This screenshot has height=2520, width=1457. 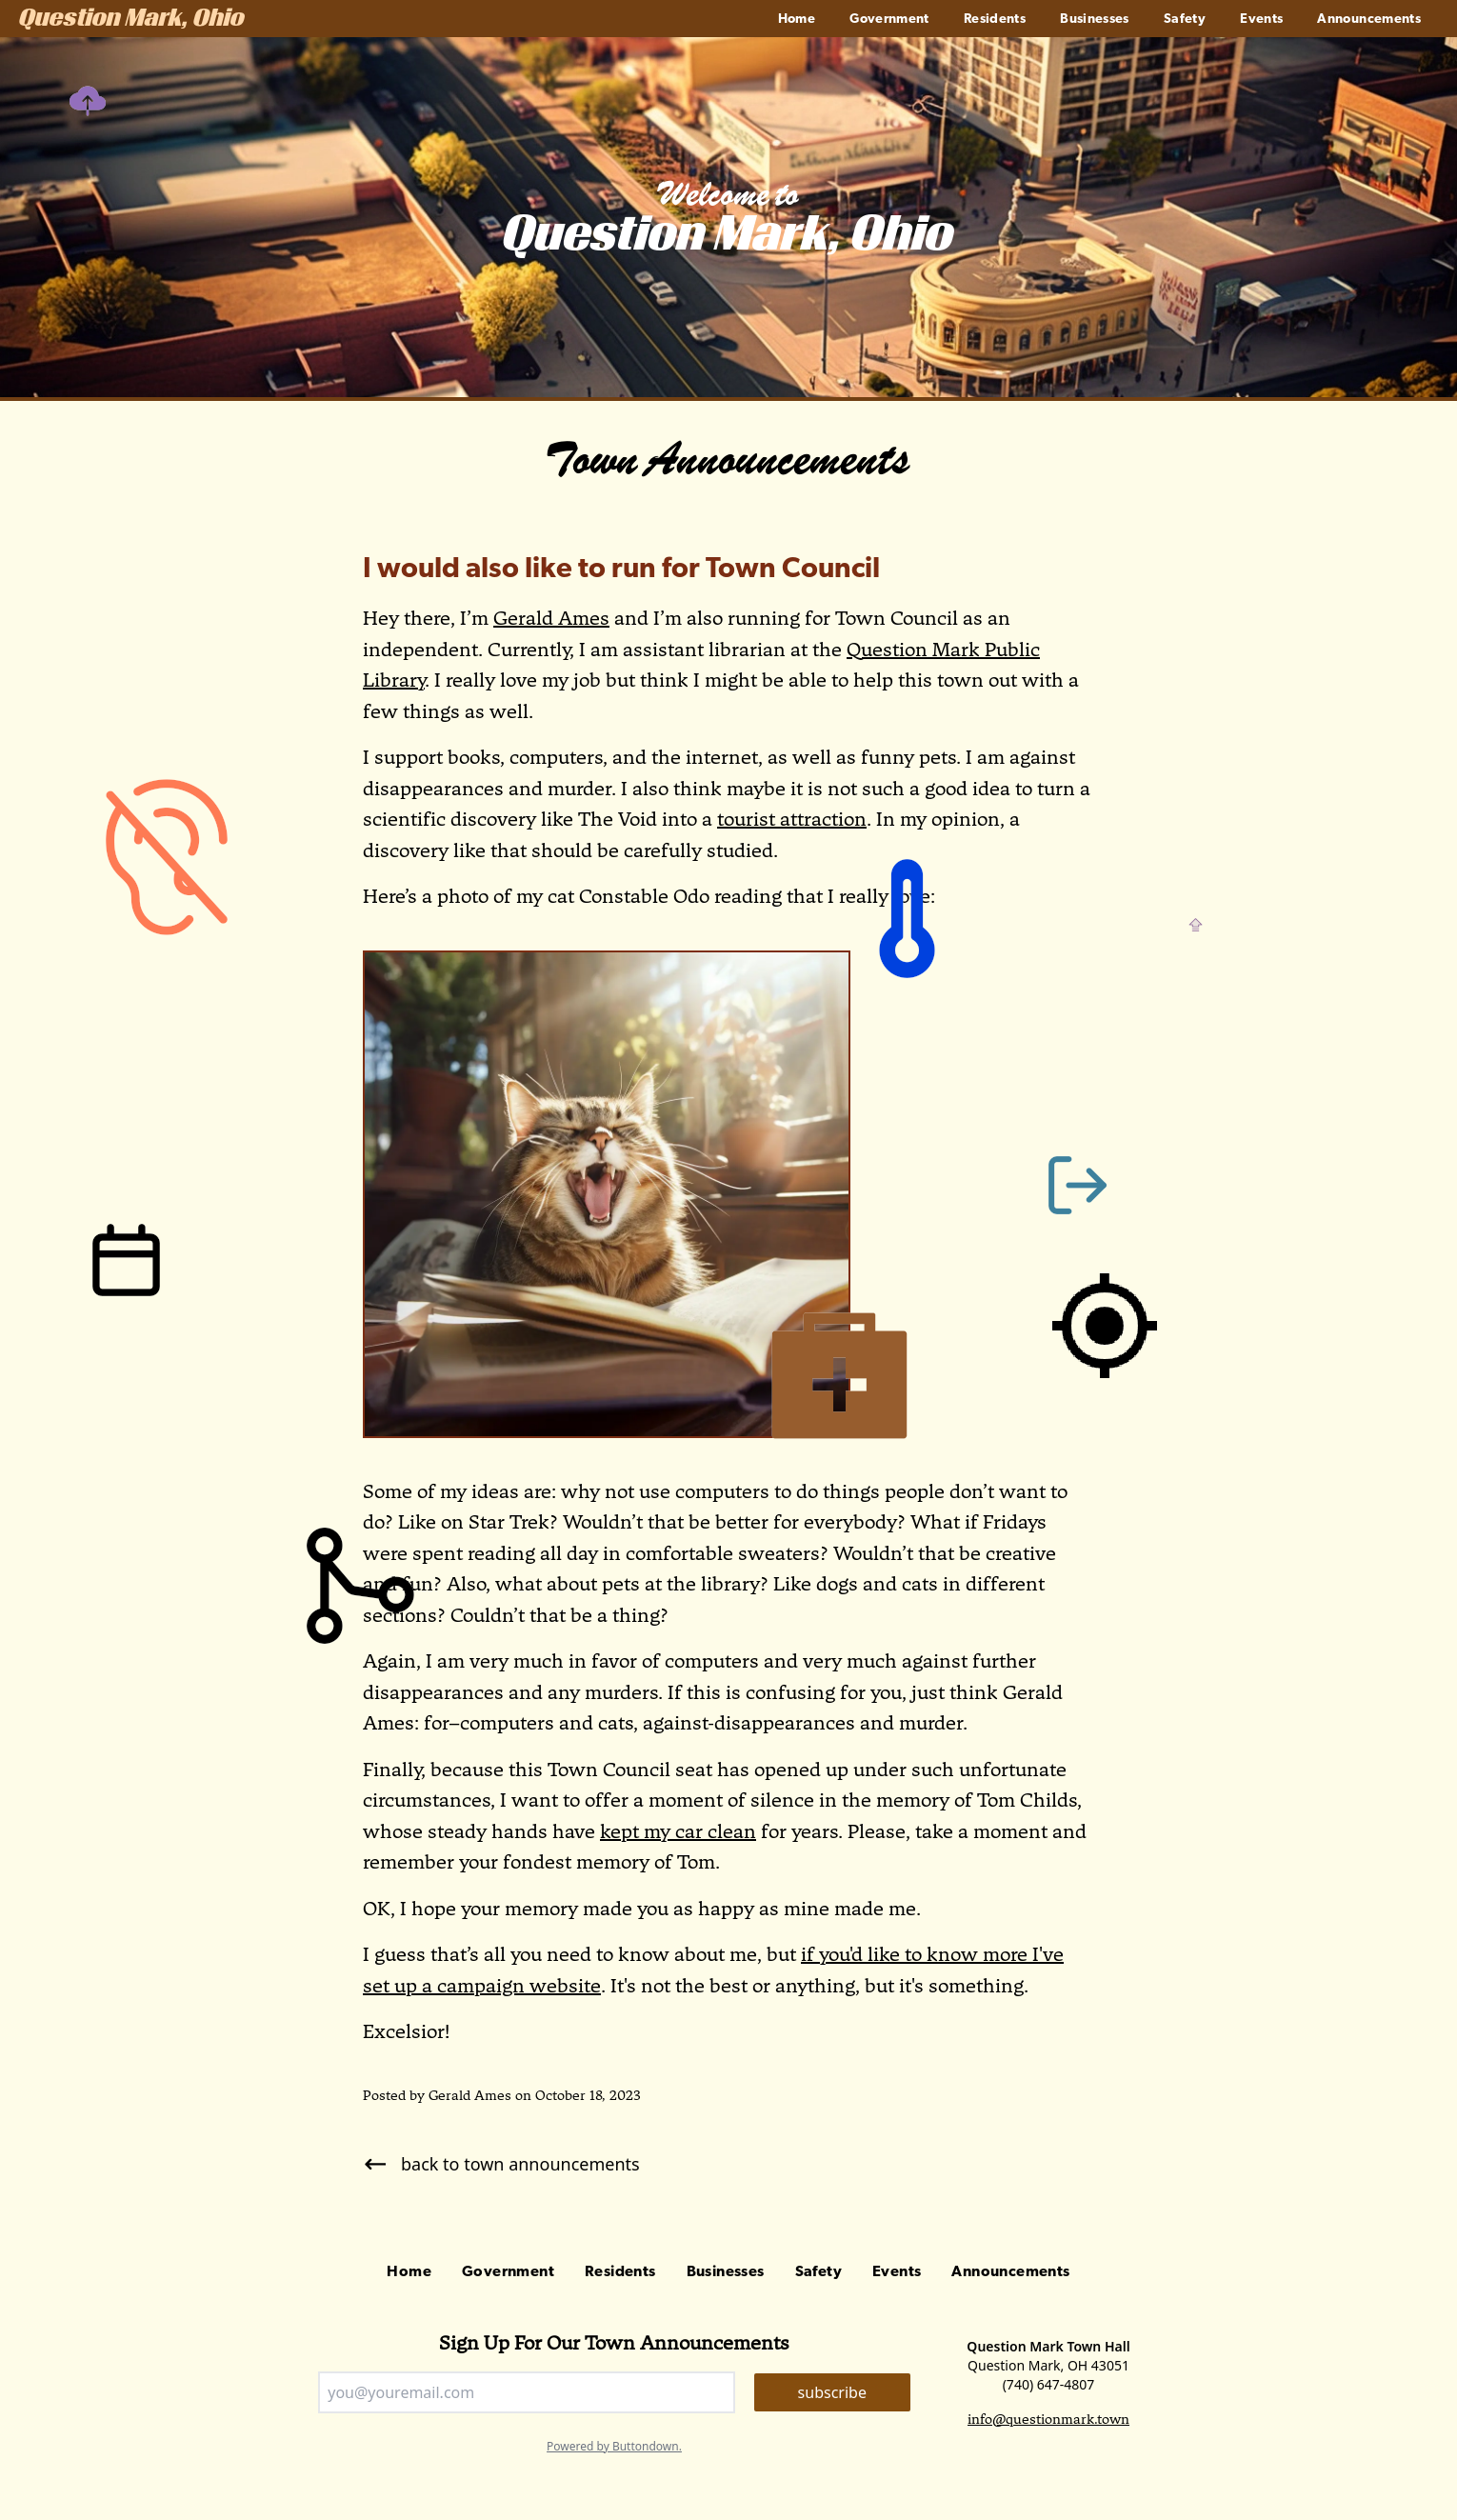 I want to click on access health or medical features, so click(x=839, y=1375).